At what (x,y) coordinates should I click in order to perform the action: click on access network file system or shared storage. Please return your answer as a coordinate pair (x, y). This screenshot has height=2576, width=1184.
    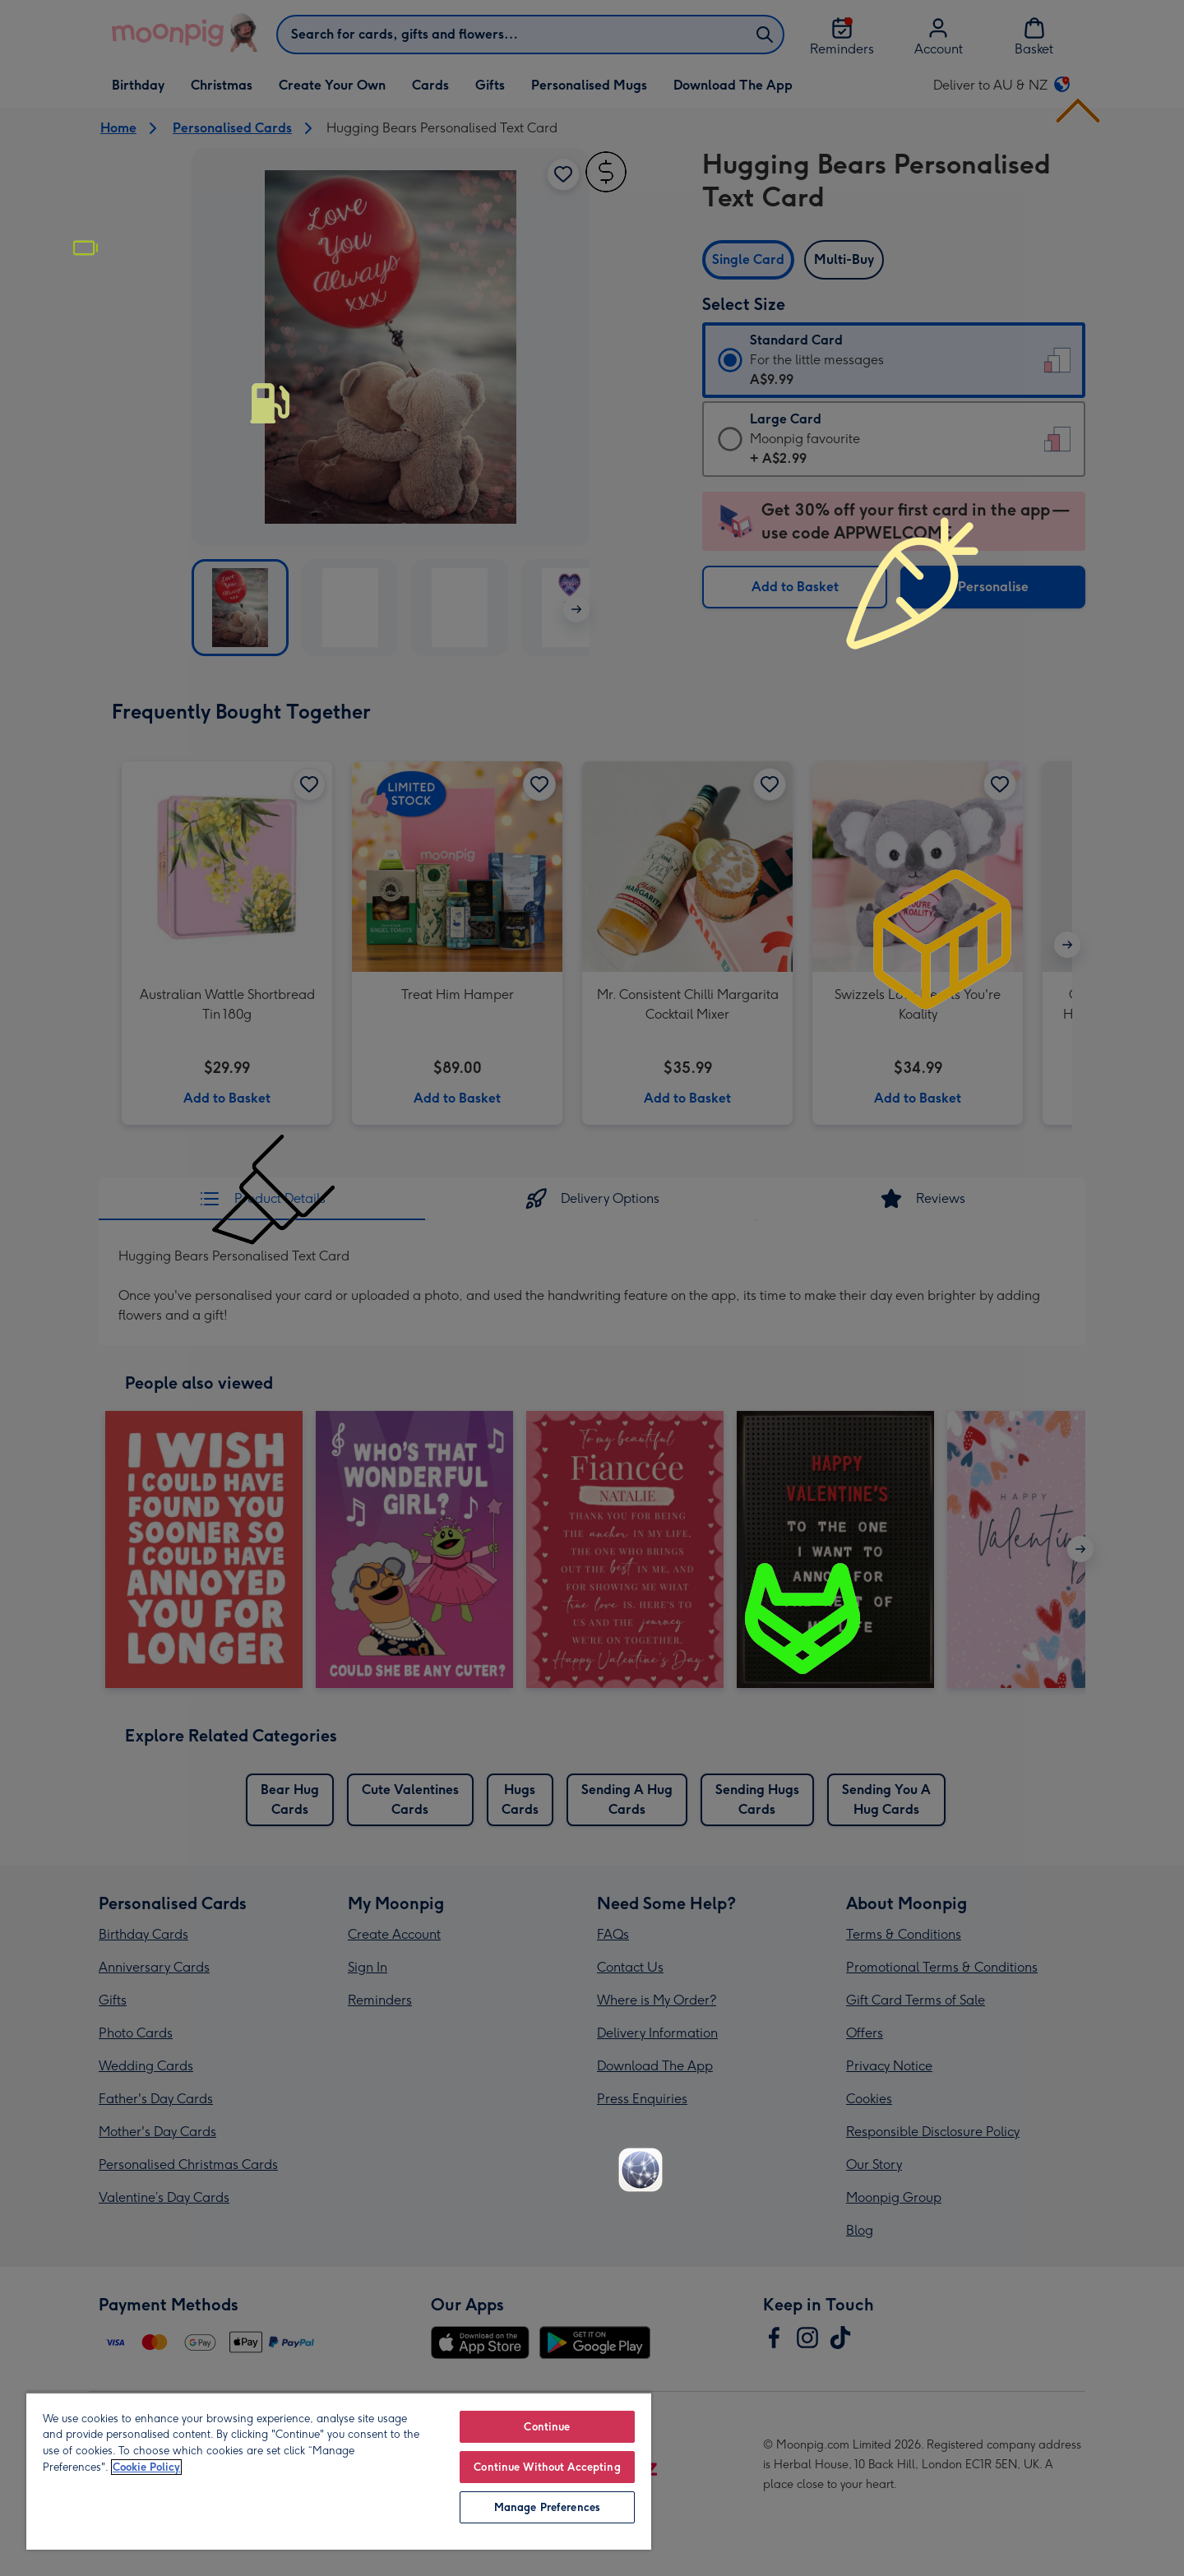
    Looking at the image, I should click on (641, 2170).